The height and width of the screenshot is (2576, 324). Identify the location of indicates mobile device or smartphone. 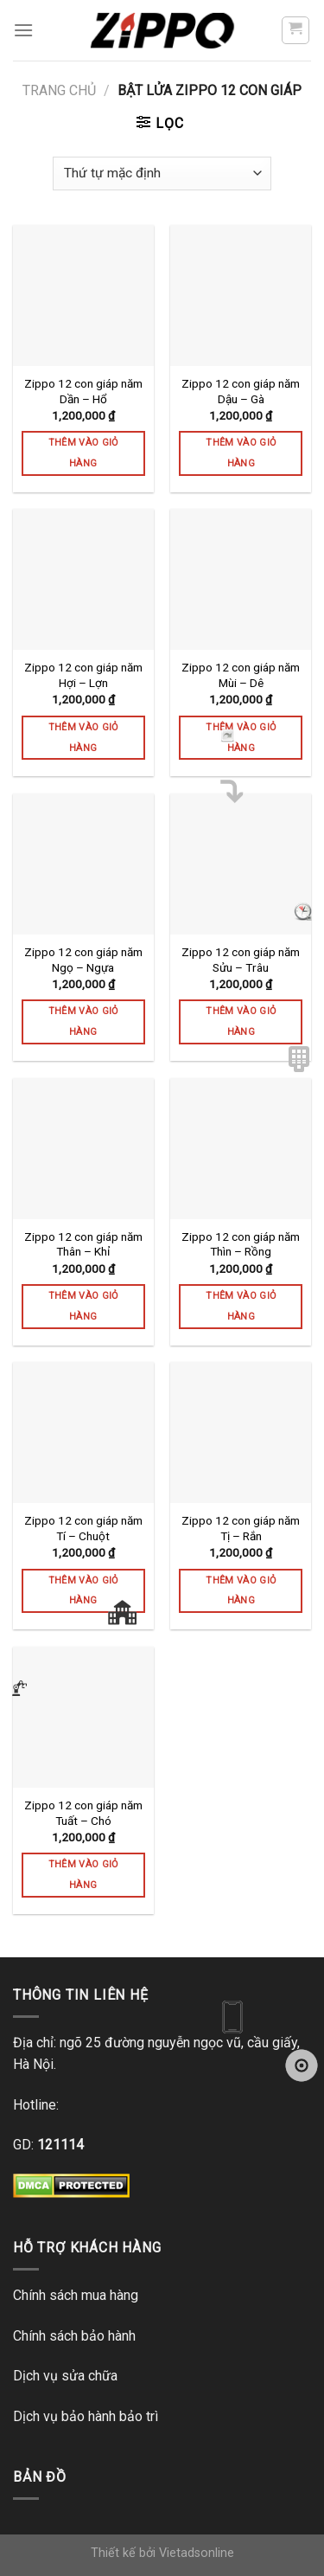
(232, 2017).